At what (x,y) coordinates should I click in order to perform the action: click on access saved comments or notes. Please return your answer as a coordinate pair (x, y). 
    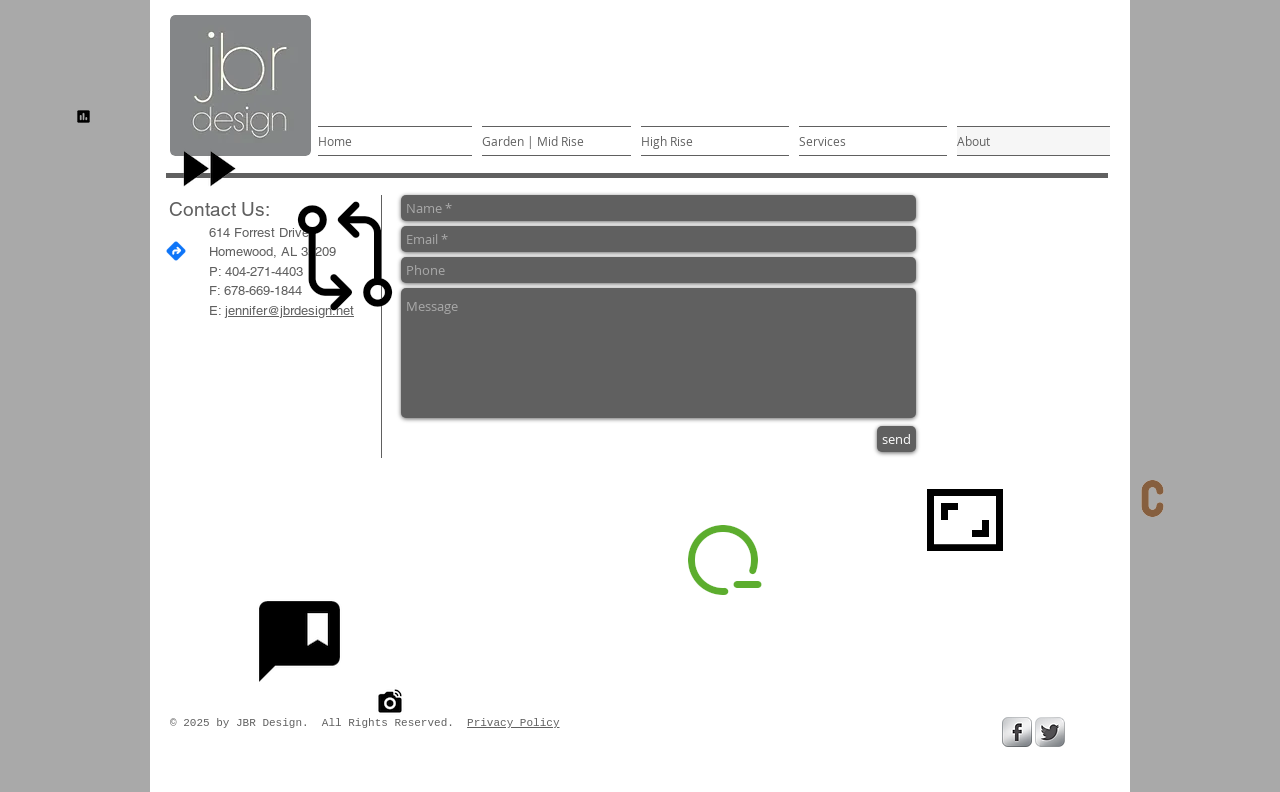
    Looking at the image, I should click on (299, 641).